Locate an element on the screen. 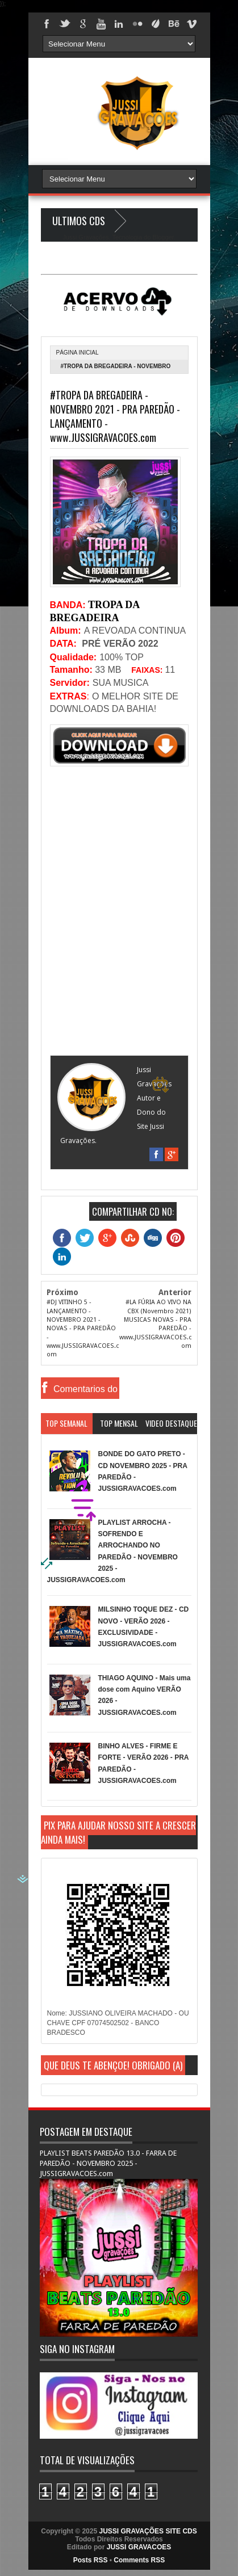 This screenshot has height=2576, width=238. expand or resize diagonally is located at coordinates (47, 1563).